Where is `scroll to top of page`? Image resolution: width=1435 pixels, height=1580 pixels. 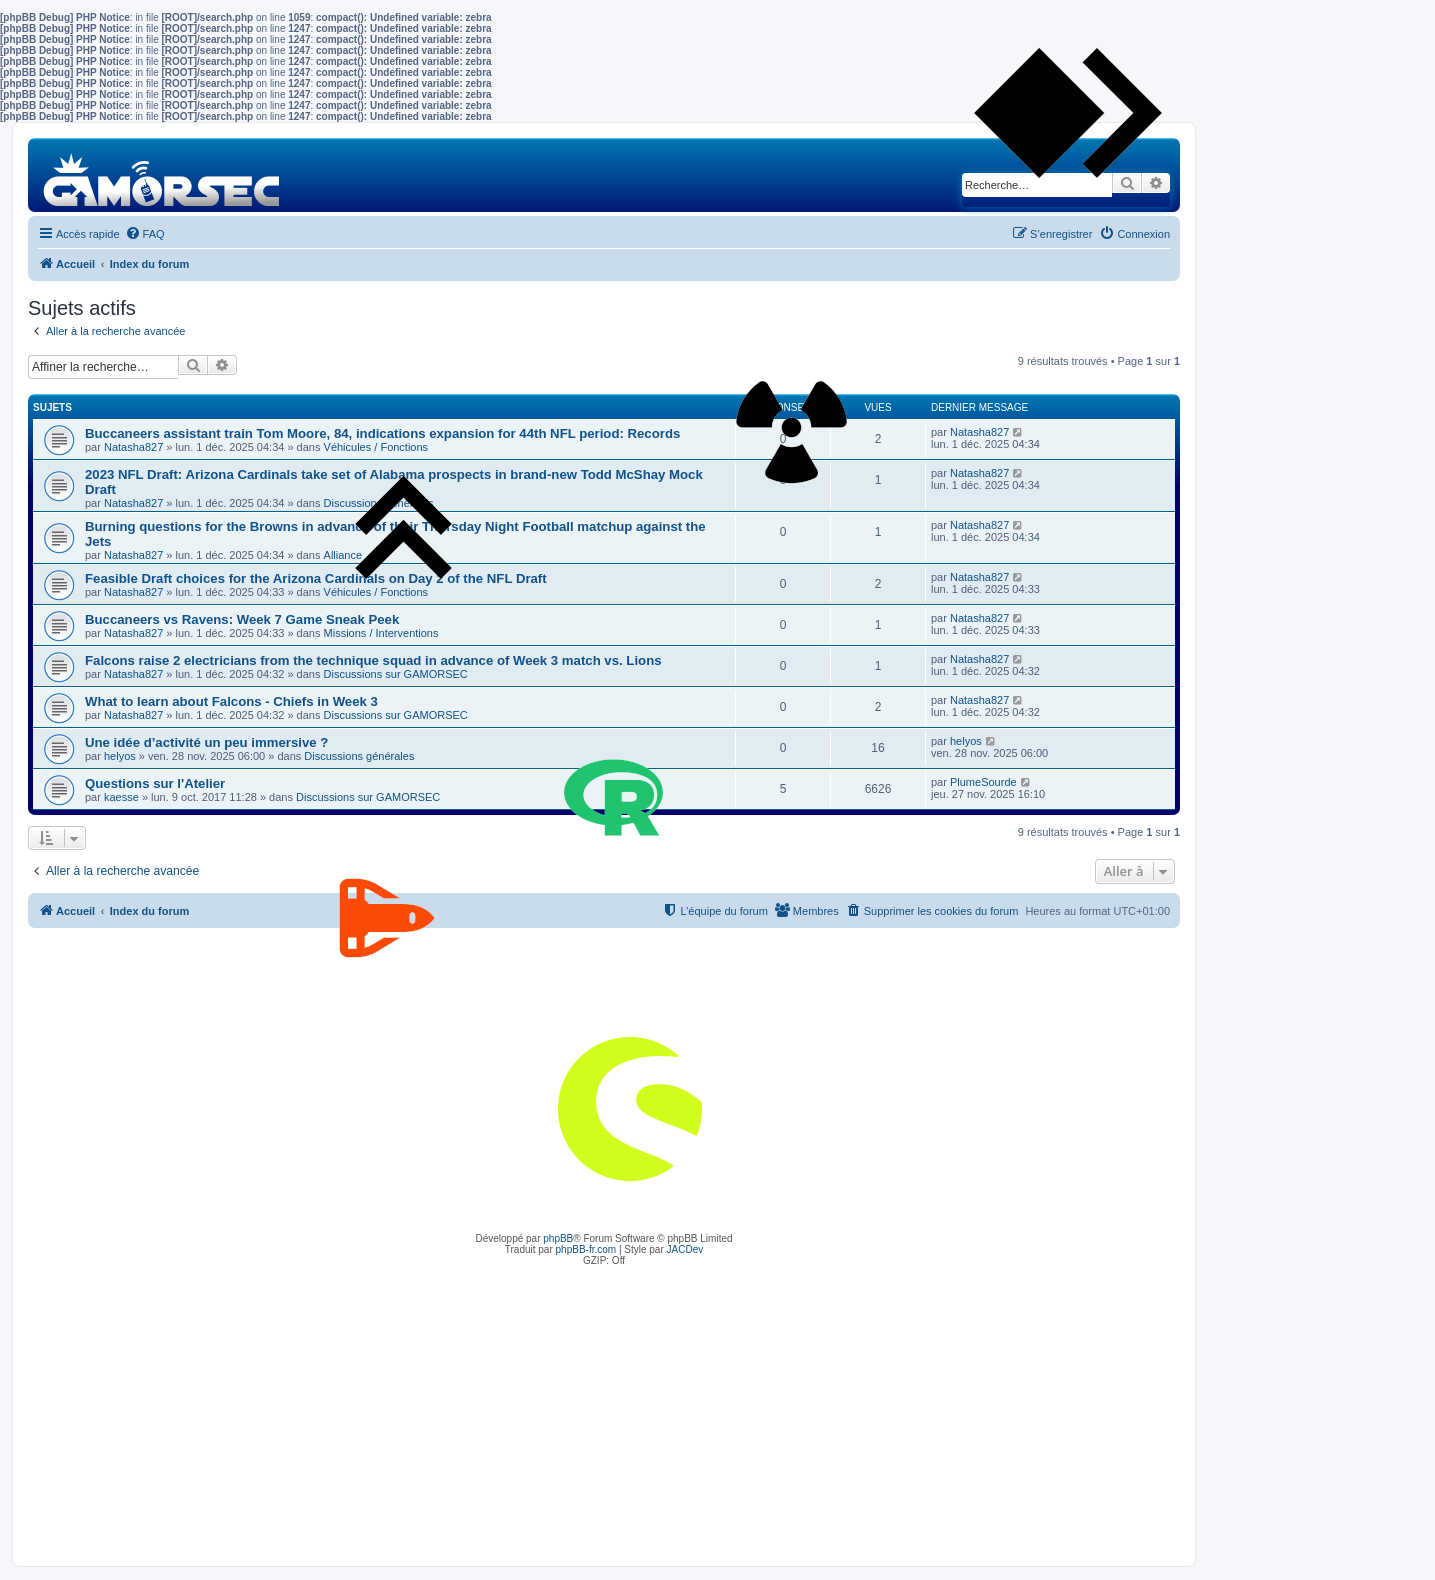
scroll to top of page is located at coordinates (403, 531).